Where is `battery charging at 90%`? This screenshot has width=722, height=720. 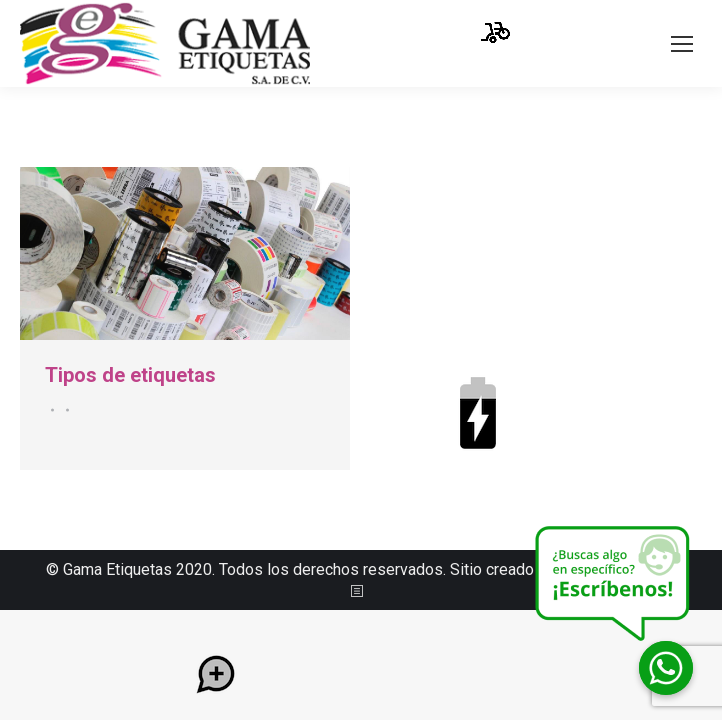 battery charging at 90% is located at coordinates (478, 413).